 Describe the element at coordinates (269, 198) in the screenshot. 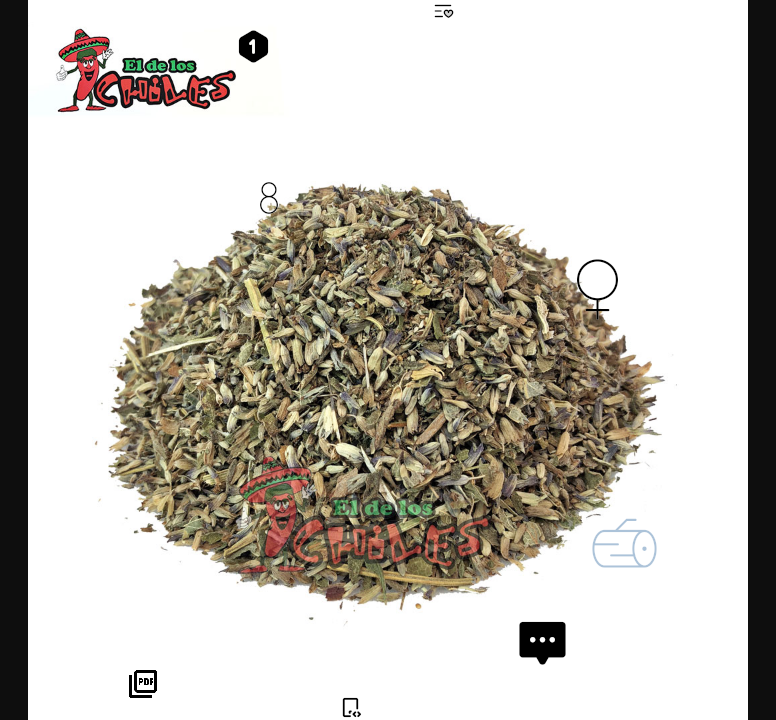

I see `indicates the number eight in a list or ranking` at that location.